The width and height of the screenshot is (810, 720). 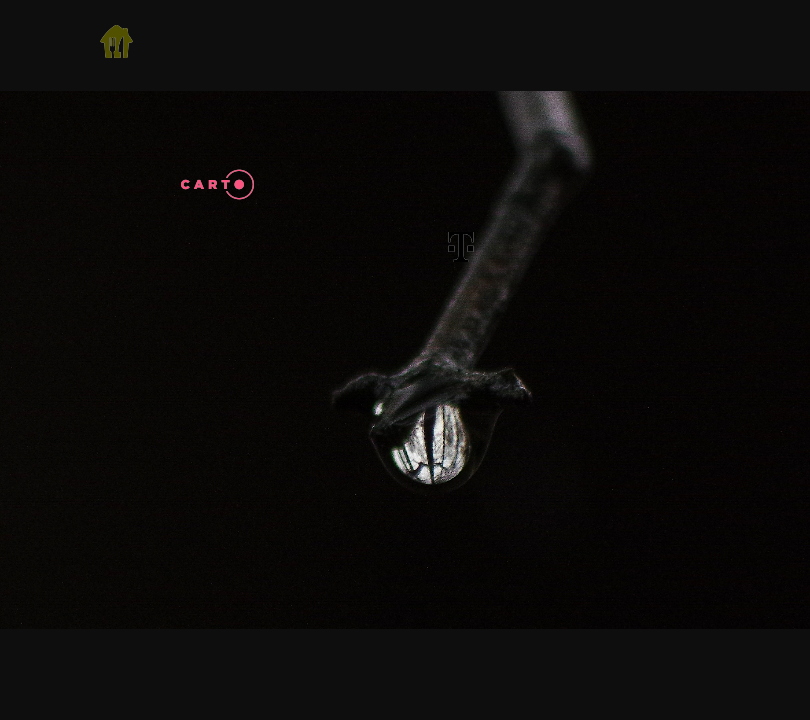 What do you see at coordinates (116, 41) in the screenshot?
I see `open the Just Eat app` at bounding box center [116, 41].